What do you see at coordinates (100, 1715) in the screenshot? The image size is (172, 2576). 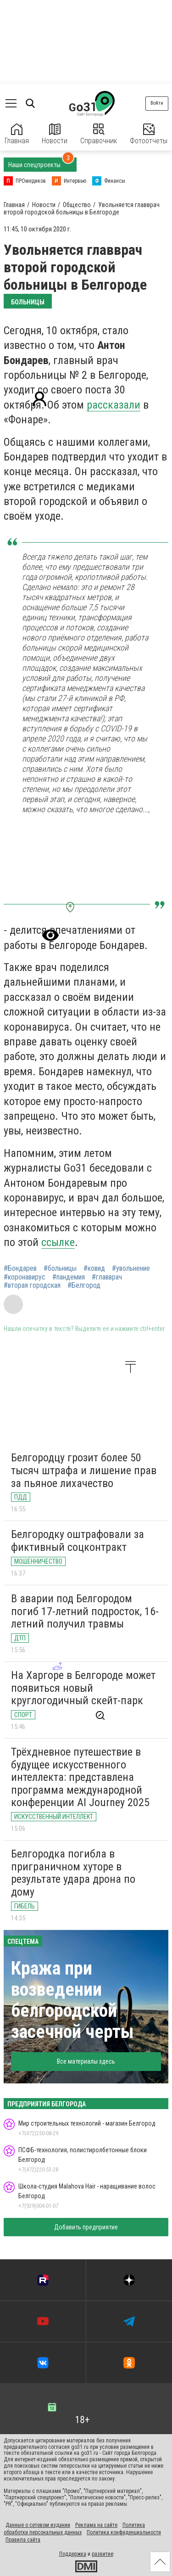 I see `search is disabled or unavailable` at bounding box center [100, 1715].